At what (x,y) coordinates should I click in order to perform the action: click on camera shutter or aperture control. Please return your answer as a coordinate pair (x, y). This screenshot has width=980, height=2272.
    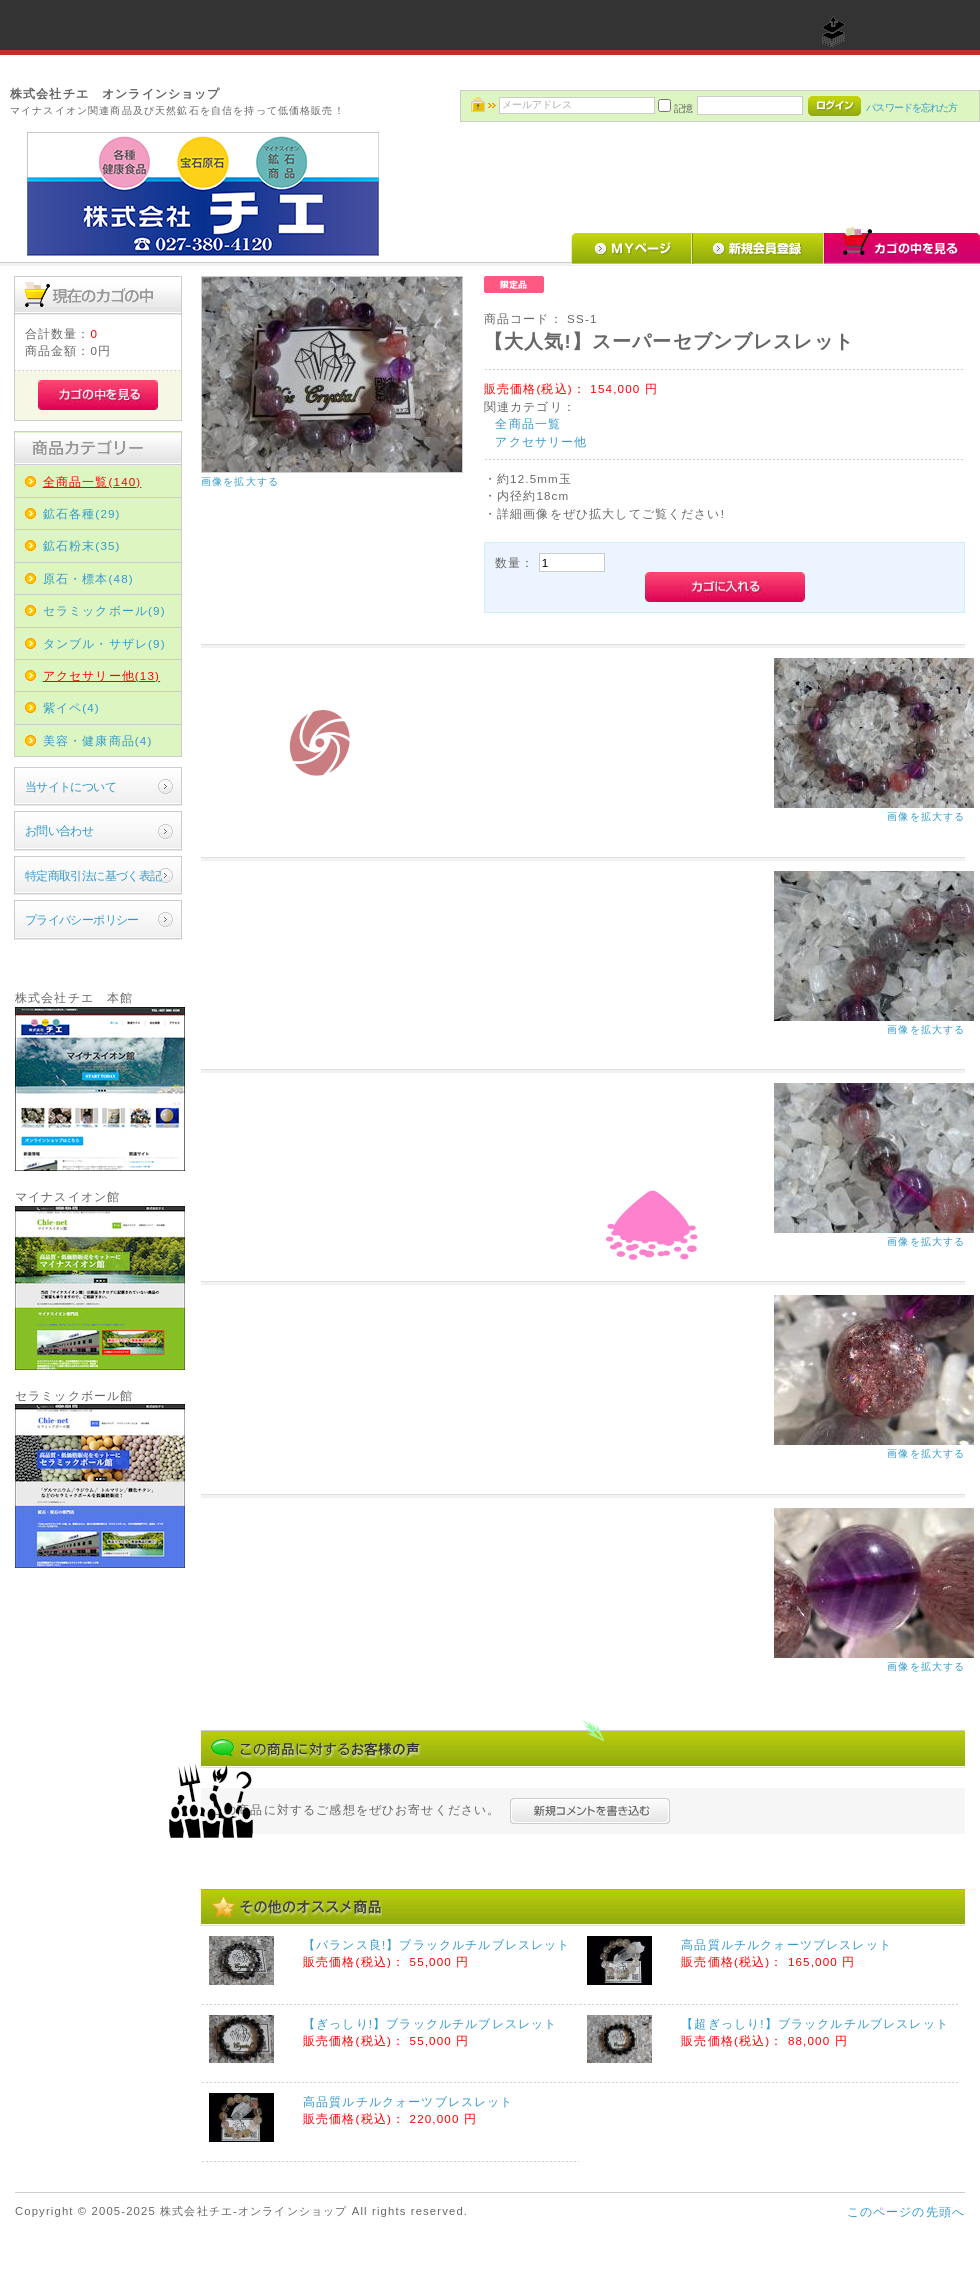
    Looking at the image, I should click on (319, 742).